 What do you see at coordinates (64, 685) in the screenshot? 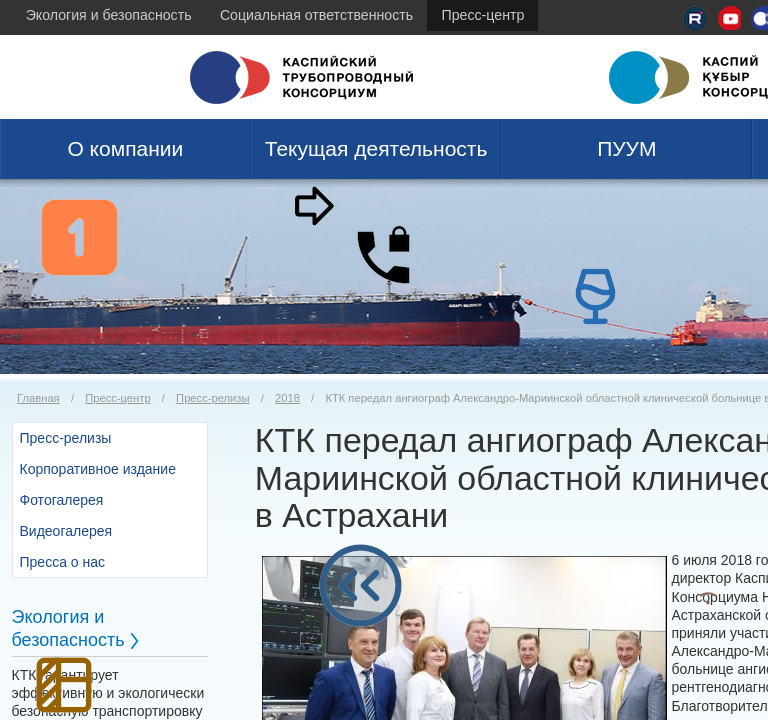
I see `select or highlight a table column` at bounding box center [64, 685].